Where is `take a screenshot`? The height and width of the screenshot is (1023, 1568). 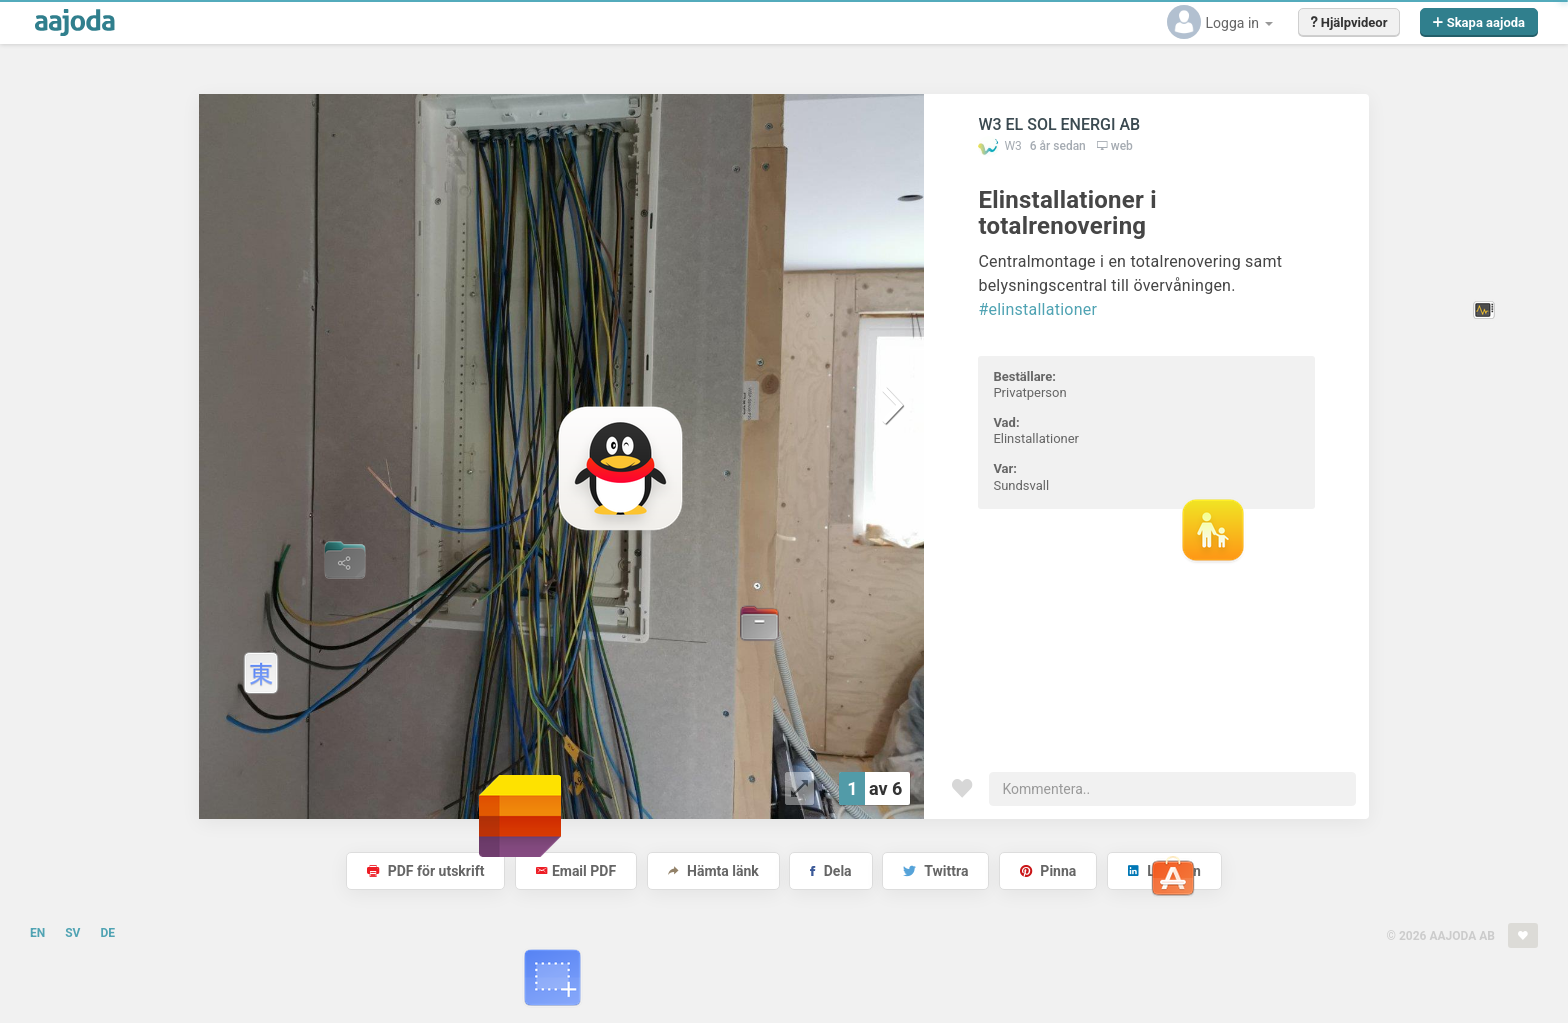 take a screenshot is located at coordinates (552, 977).